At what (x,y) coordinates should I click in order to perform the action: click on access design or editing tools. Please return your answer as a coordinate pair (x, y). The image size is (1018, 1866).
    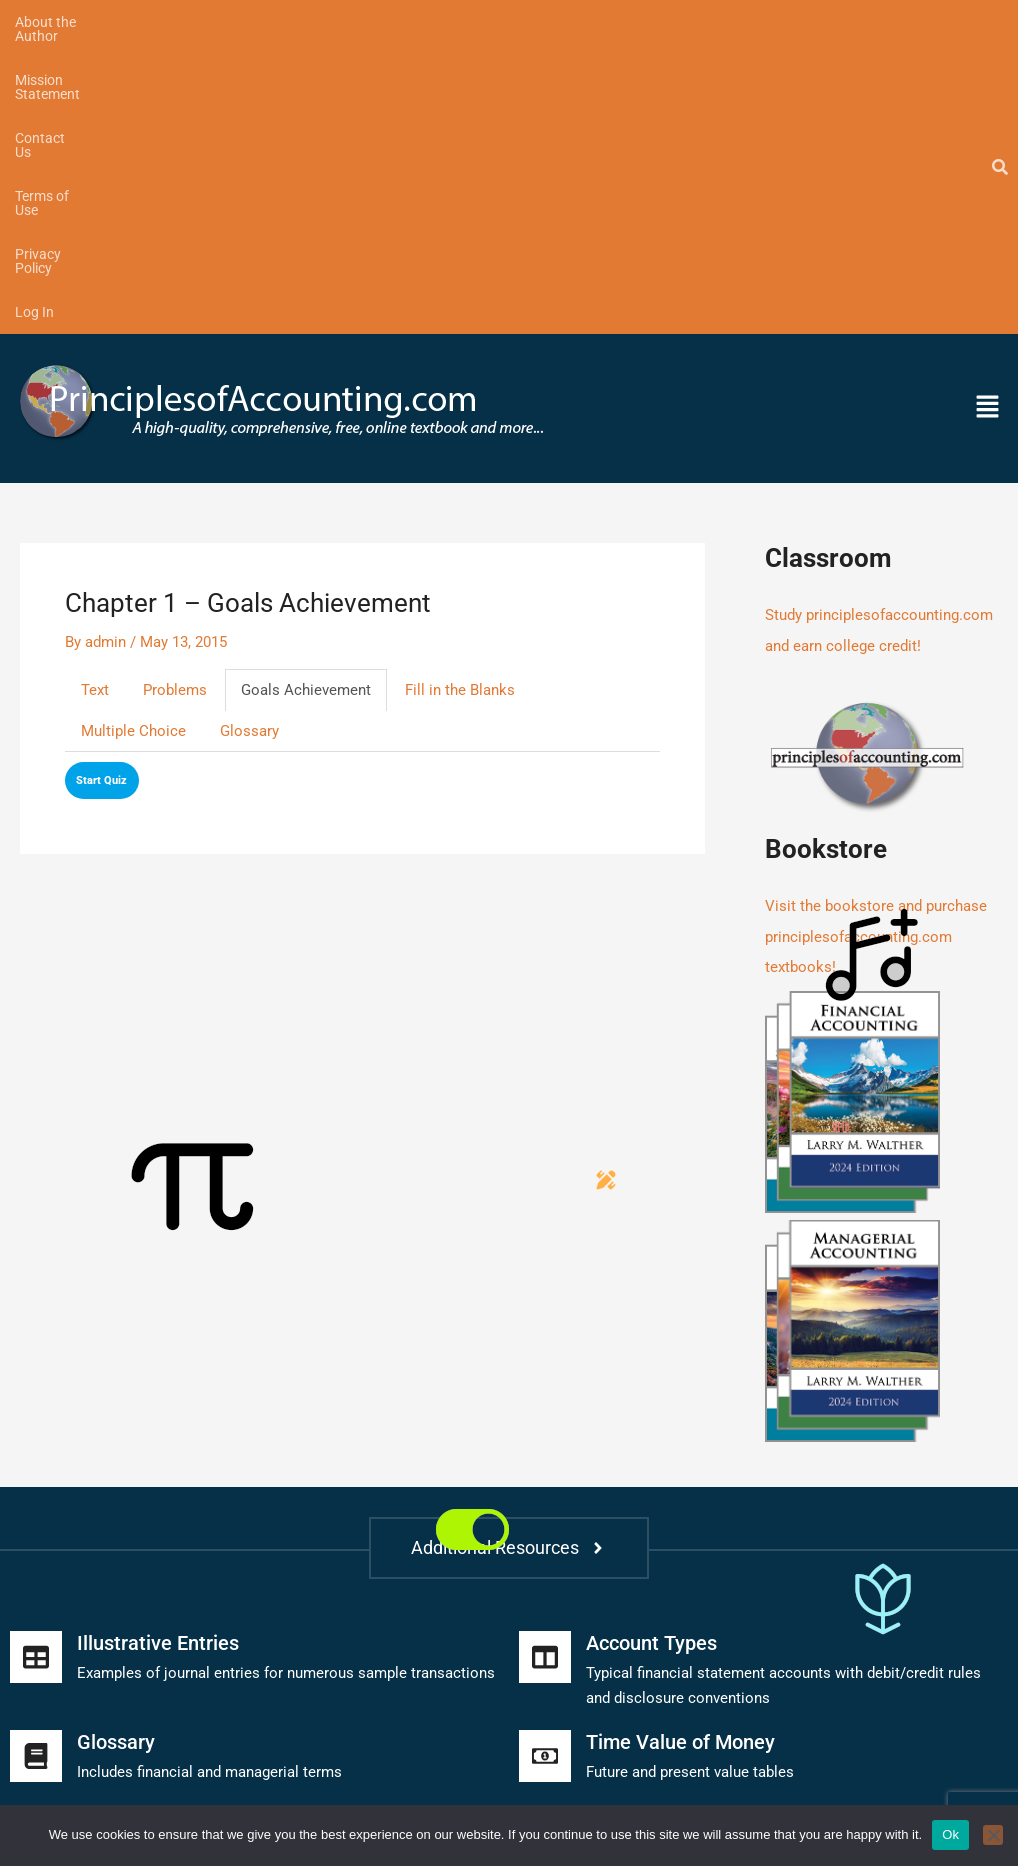
    Looking at the image, I should click on (606, 1180).